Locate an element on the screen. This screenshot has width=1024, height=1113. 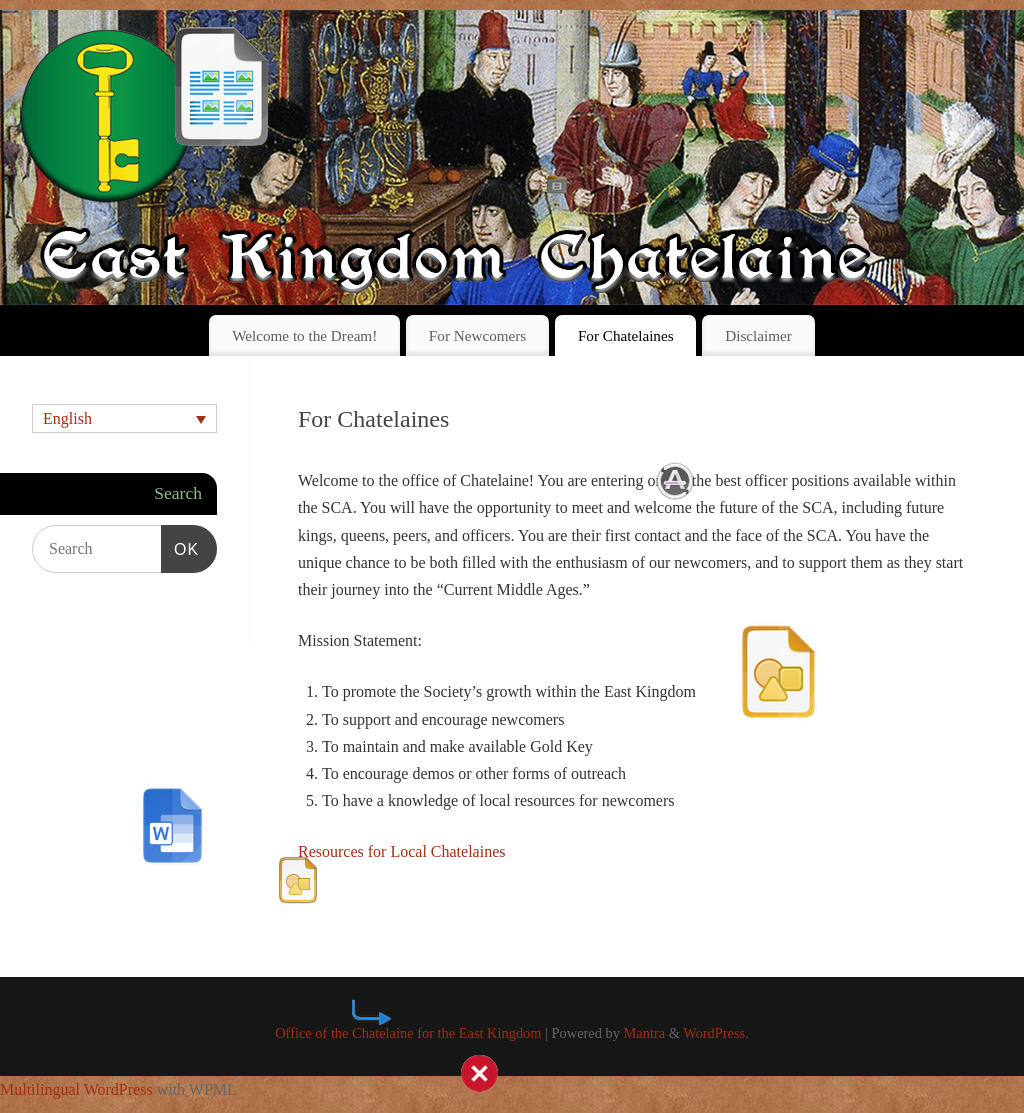
microsoft word document file is located at coordinates (172, 825).